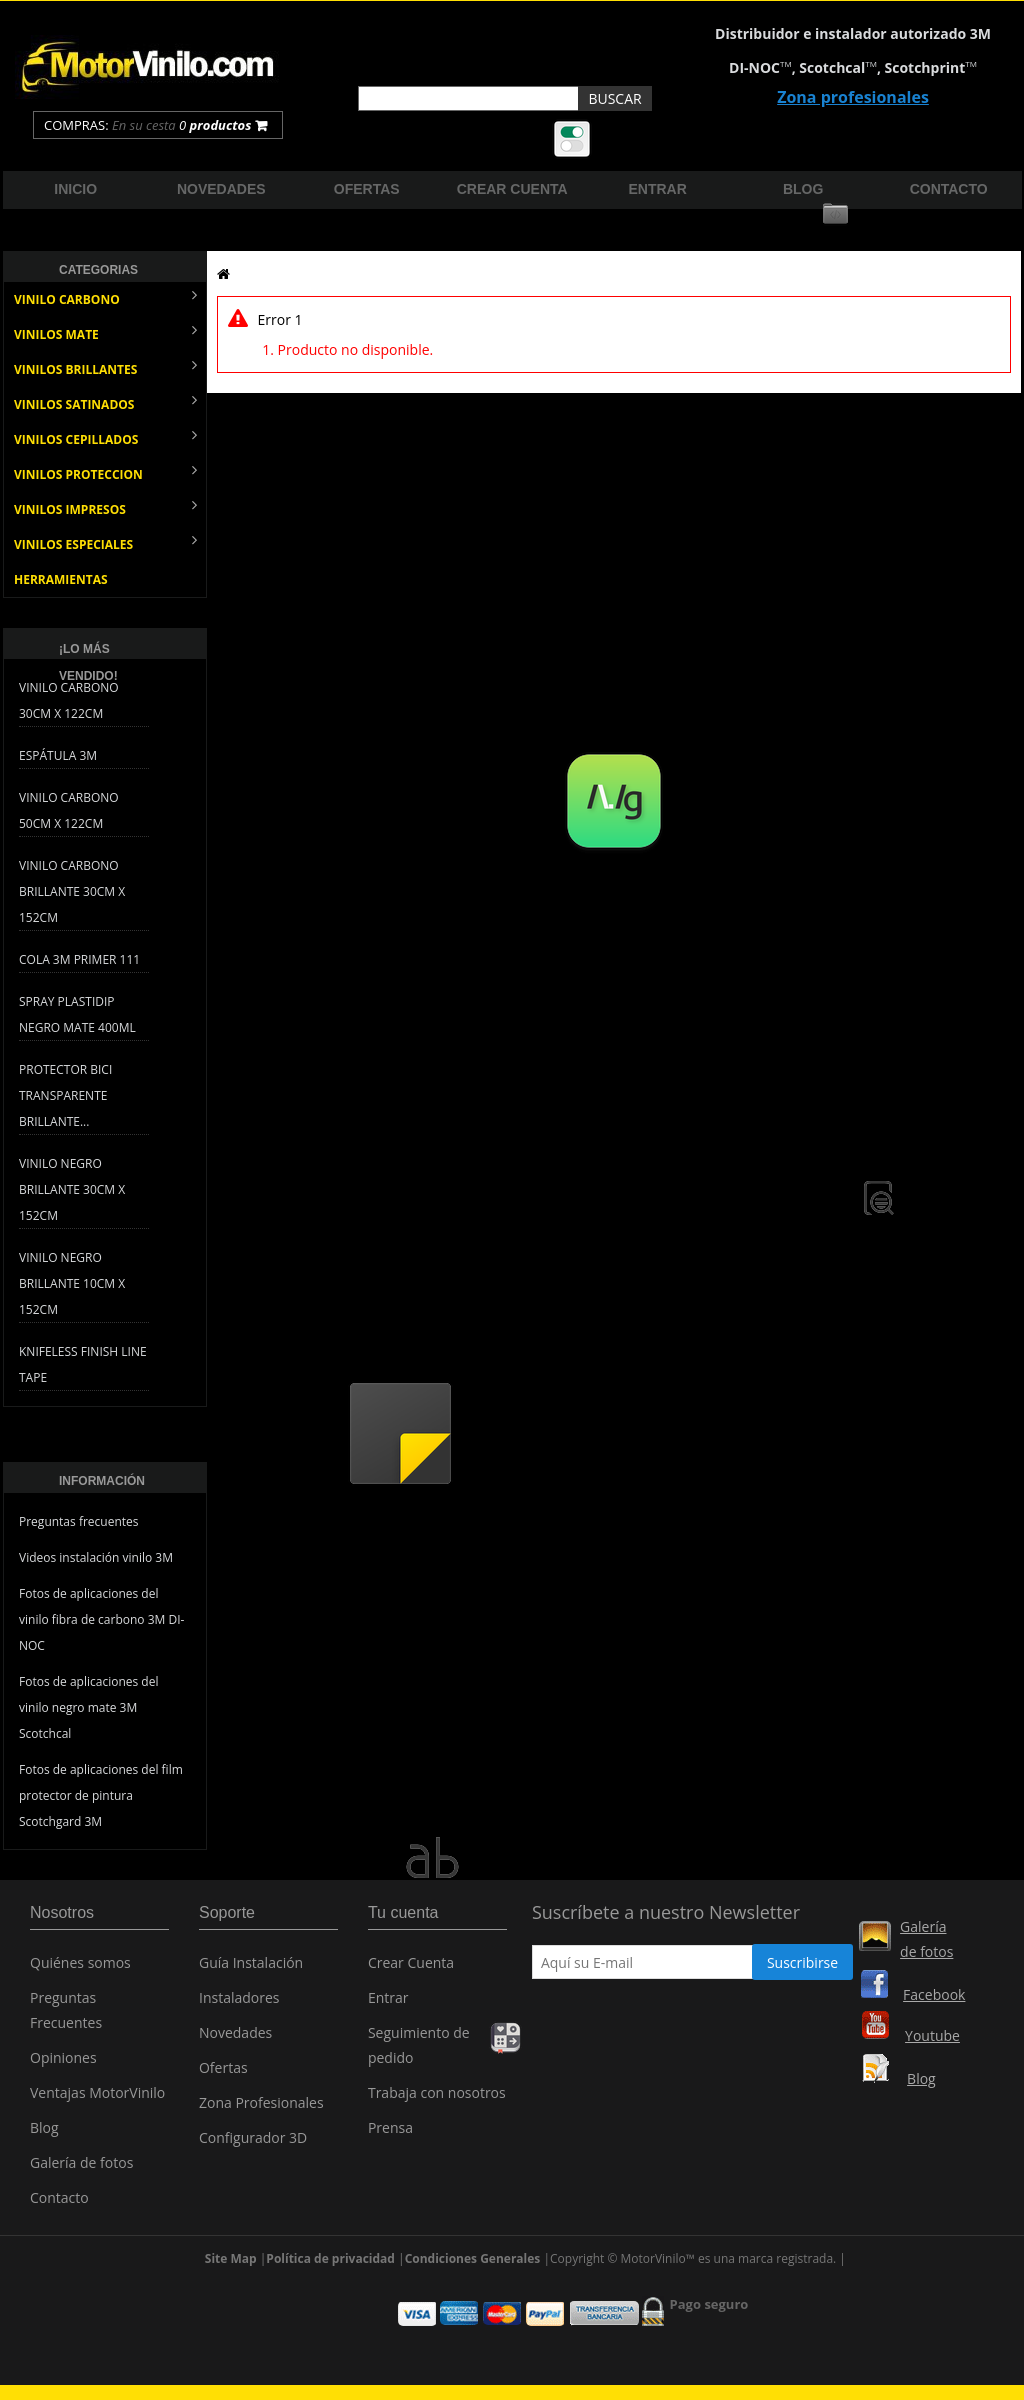  I want to click on open your code projects folder, so click(835, 213).